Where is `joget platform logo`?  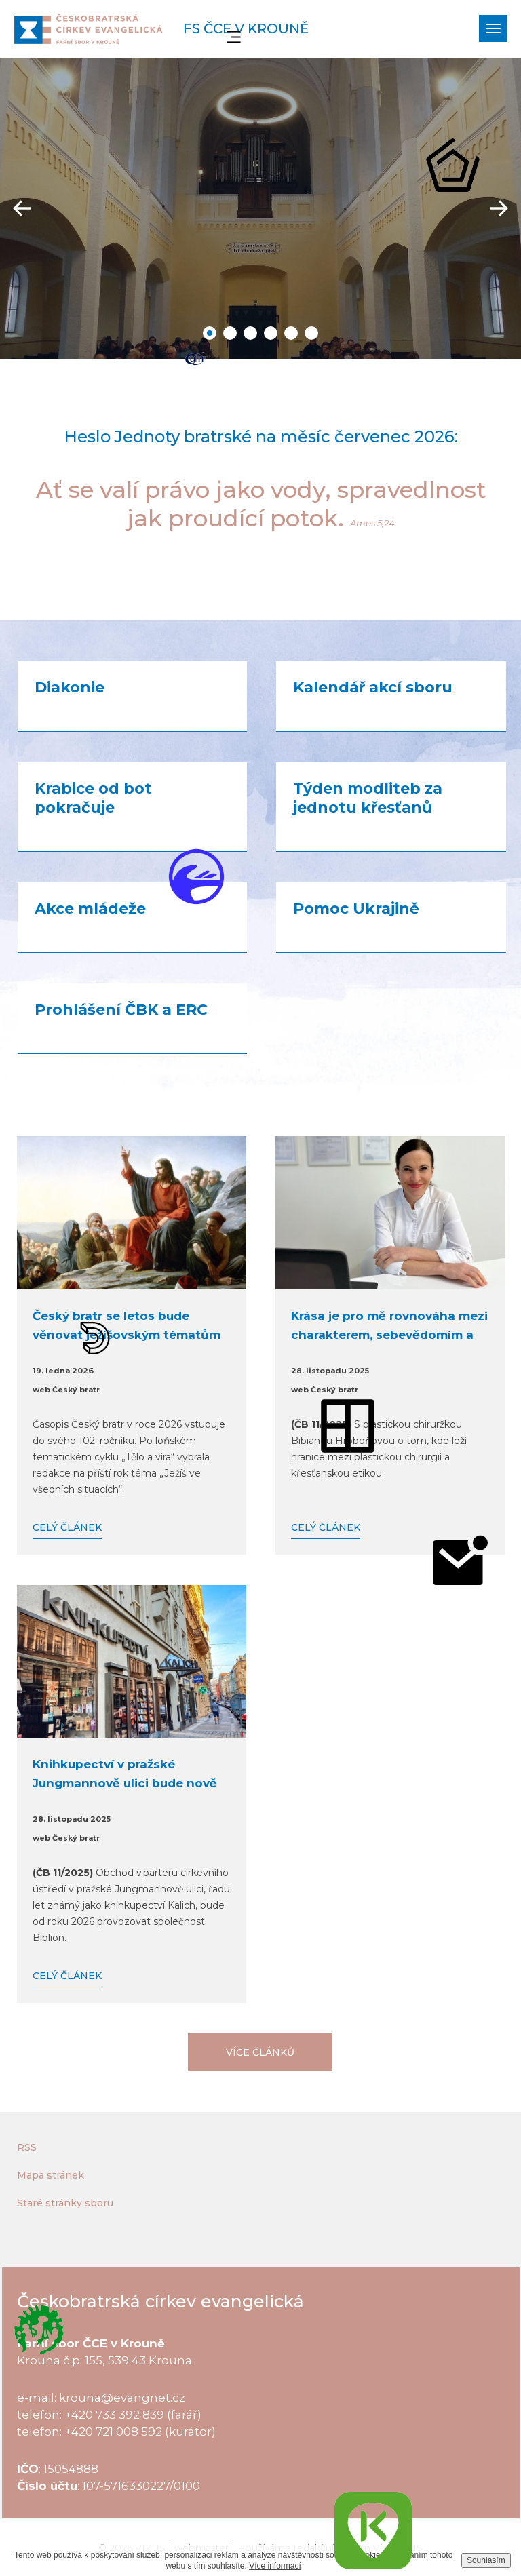 joget platform logo is located at coordinates (196, 876).